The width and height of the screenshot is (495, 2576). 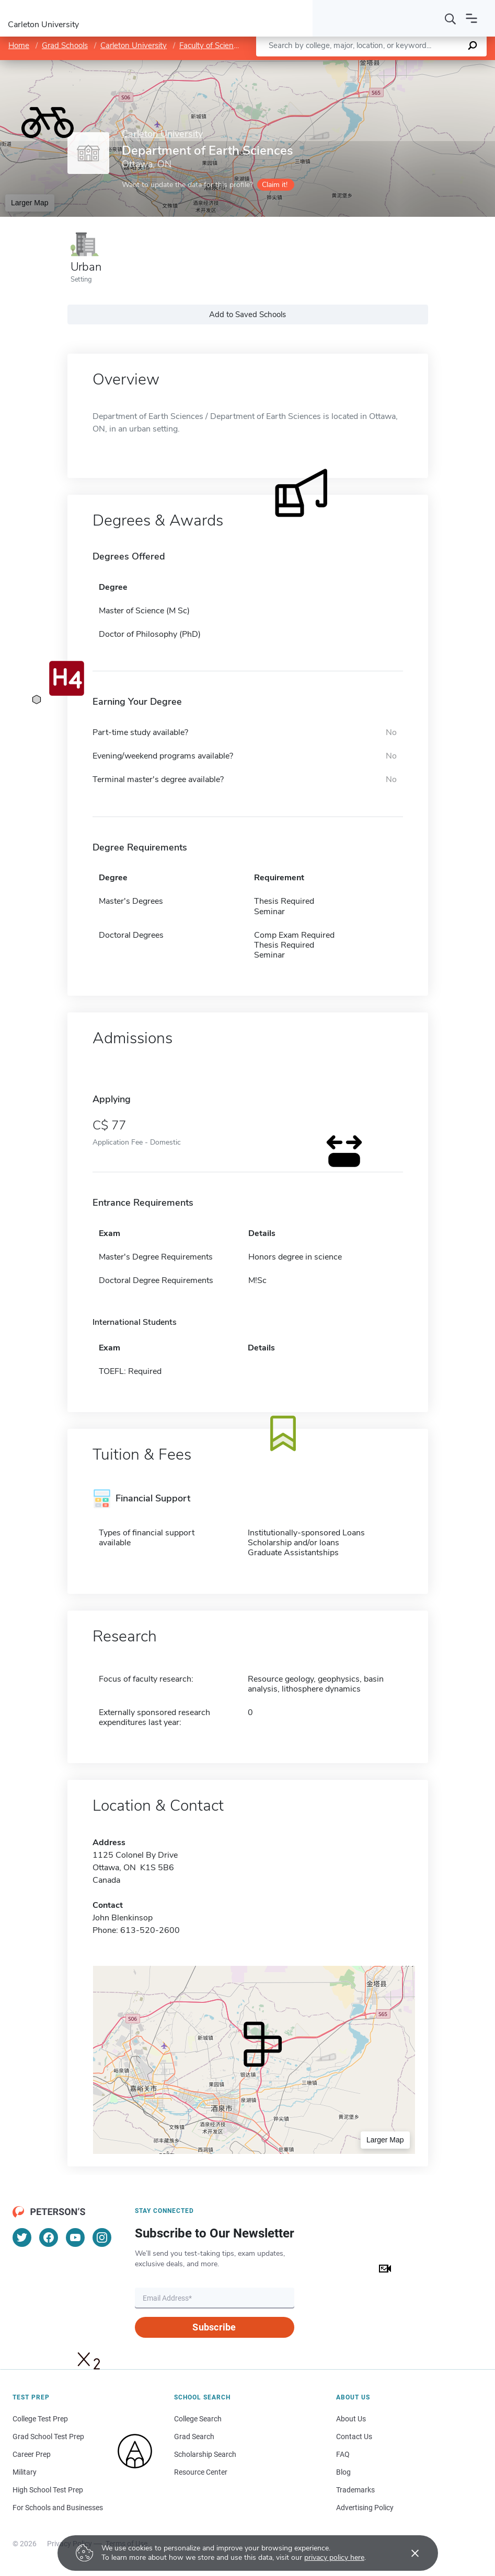 What do you see at coordinates (48, 122) in the screenshot?
I see `select bicycle as transportation mode` at bounding box center [48, 122].